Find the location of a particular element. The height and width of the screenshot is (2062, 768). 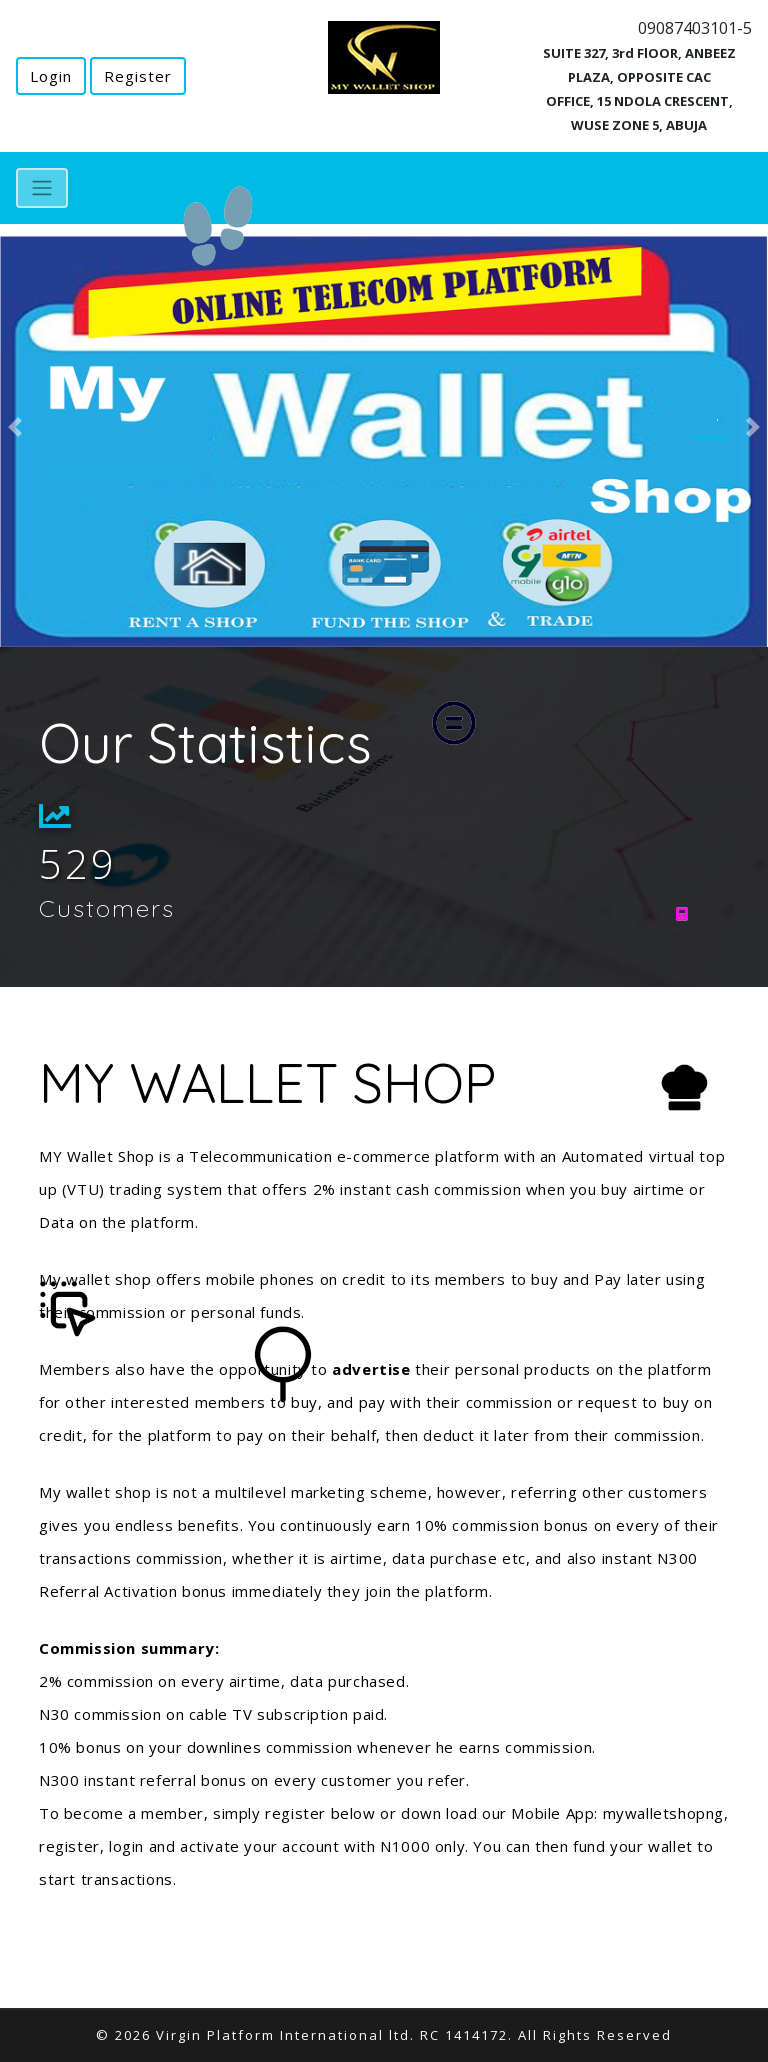

select neuter or non-binary gender option is located at coordinates (283, 1363).